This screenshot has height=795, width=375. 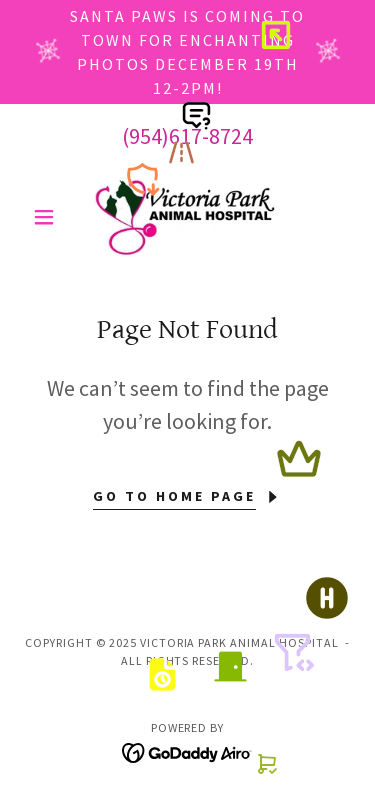 I want to click on filter results using code or custom query, so click(x=292, y=651).